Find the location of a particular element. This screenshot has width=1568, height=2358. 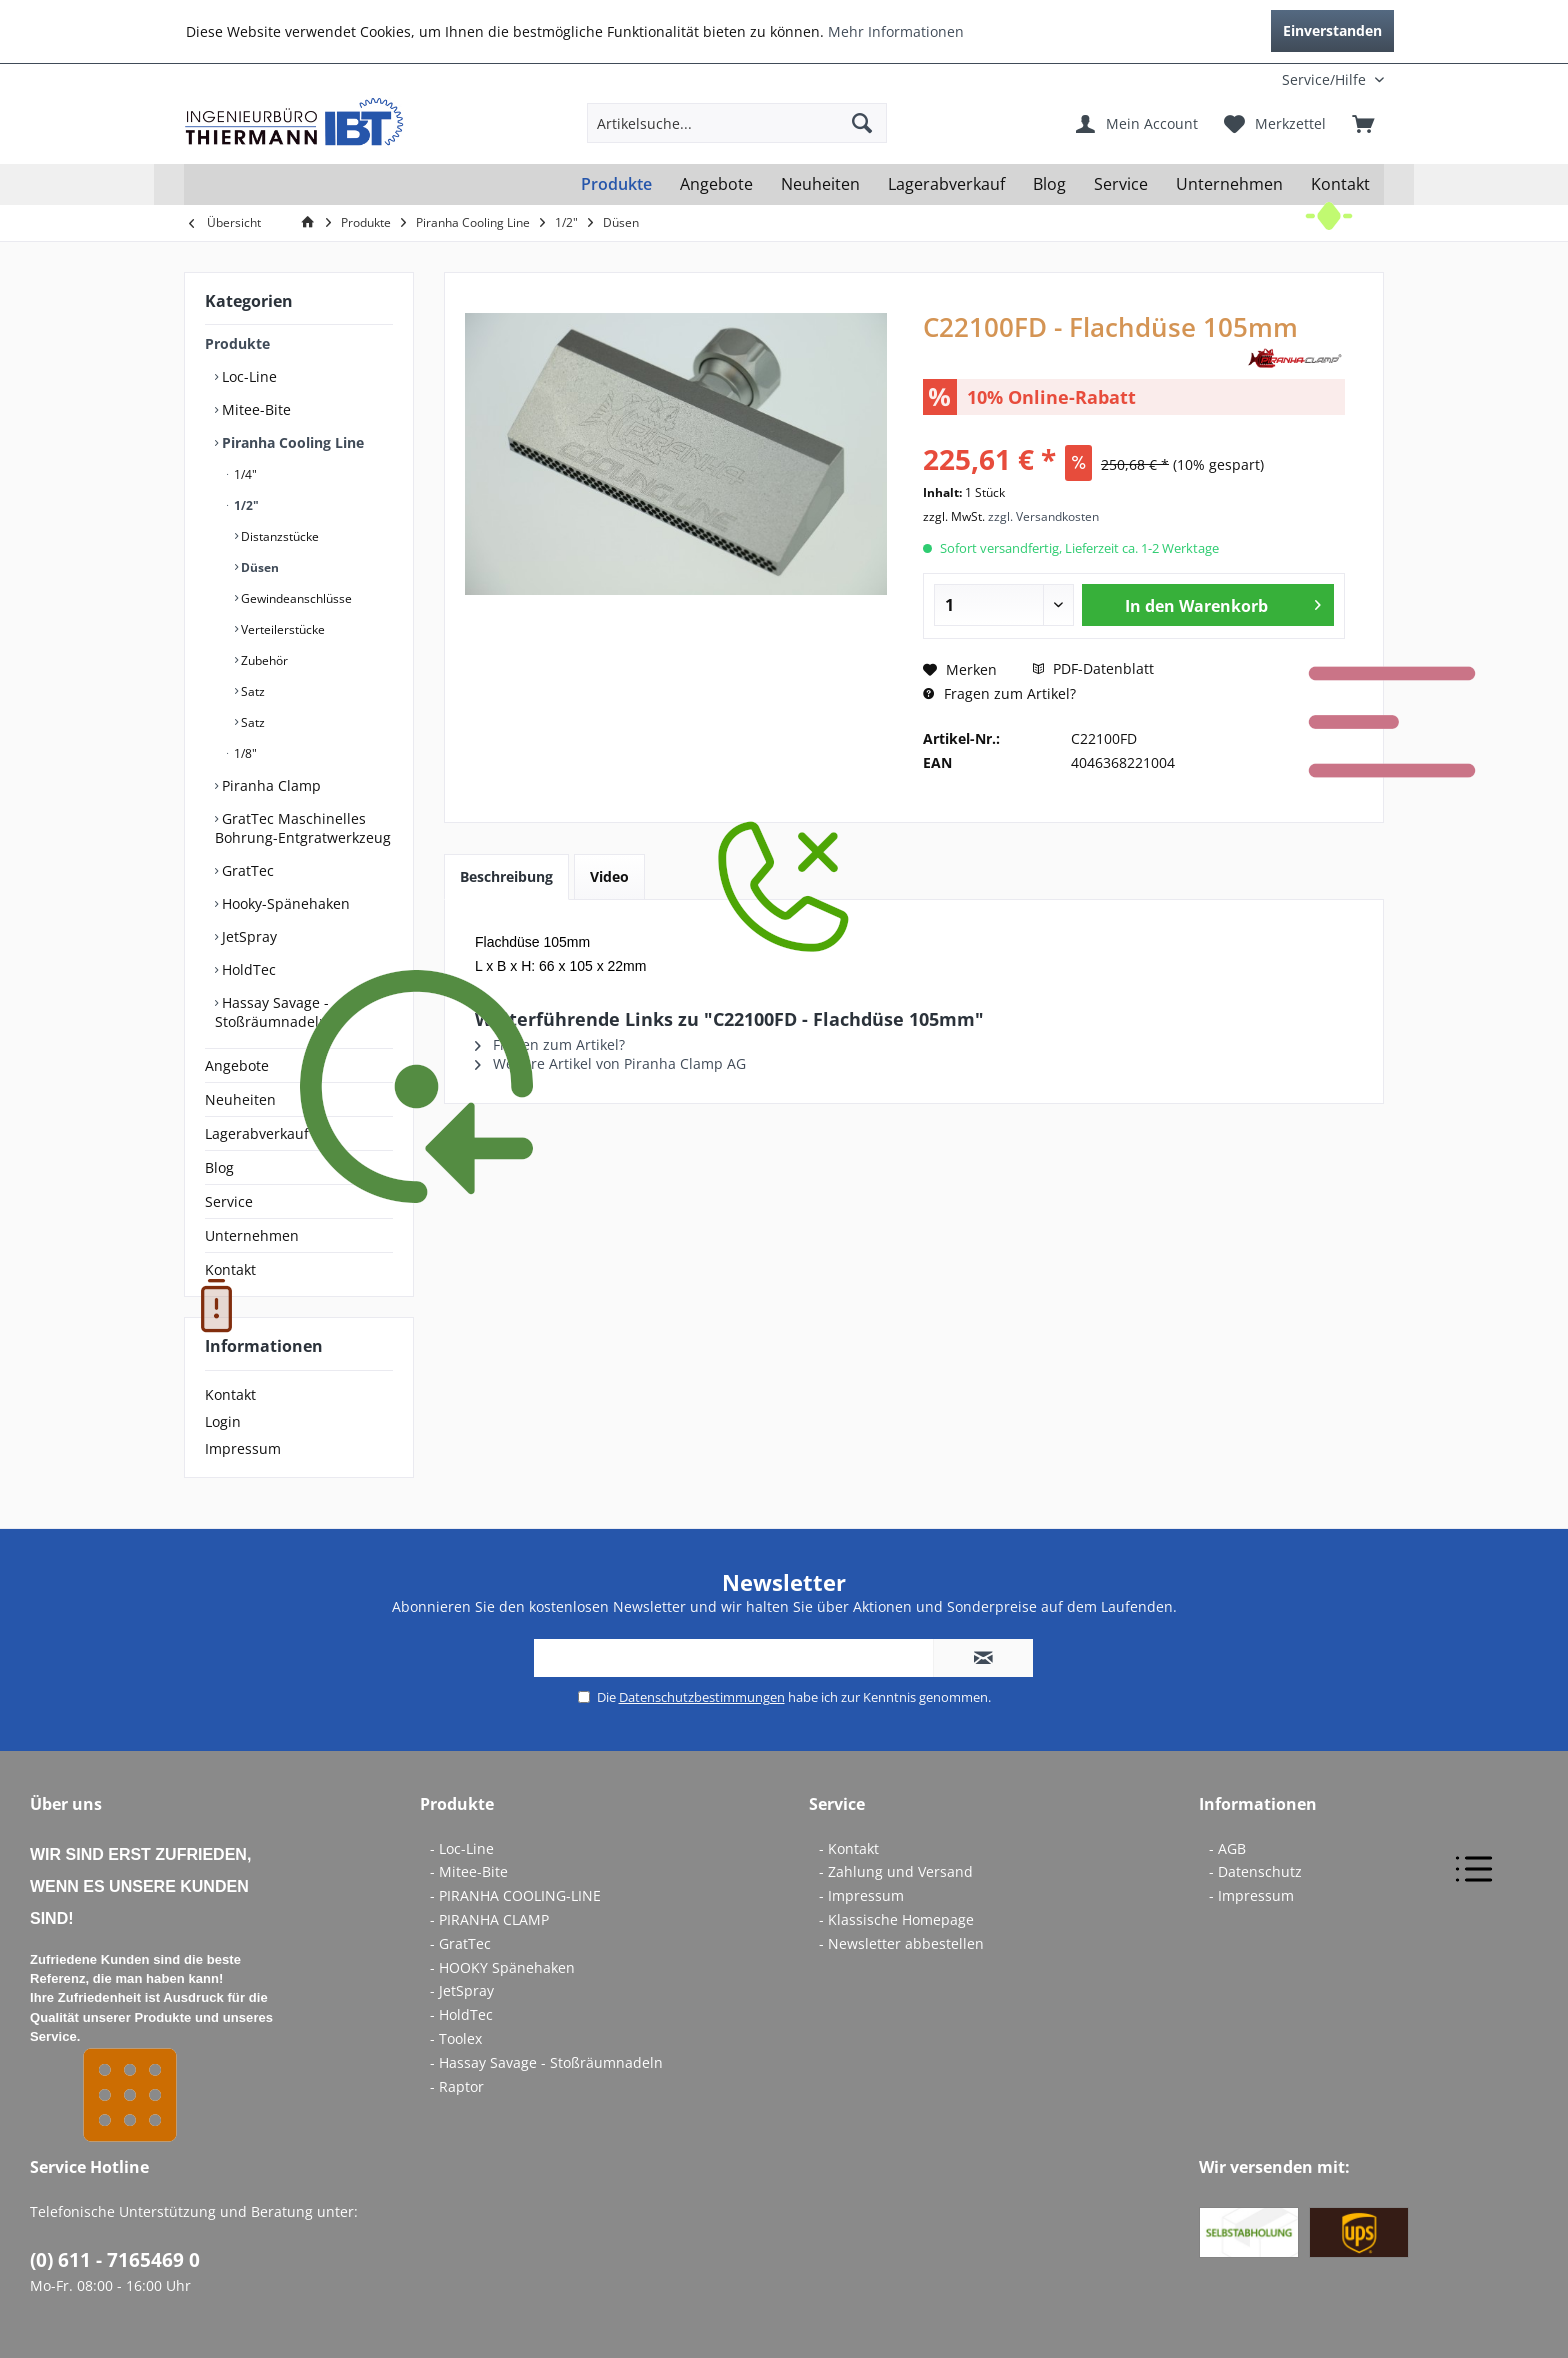

indicates an issue is tracked by another item is located at coordinates (416, 1086).